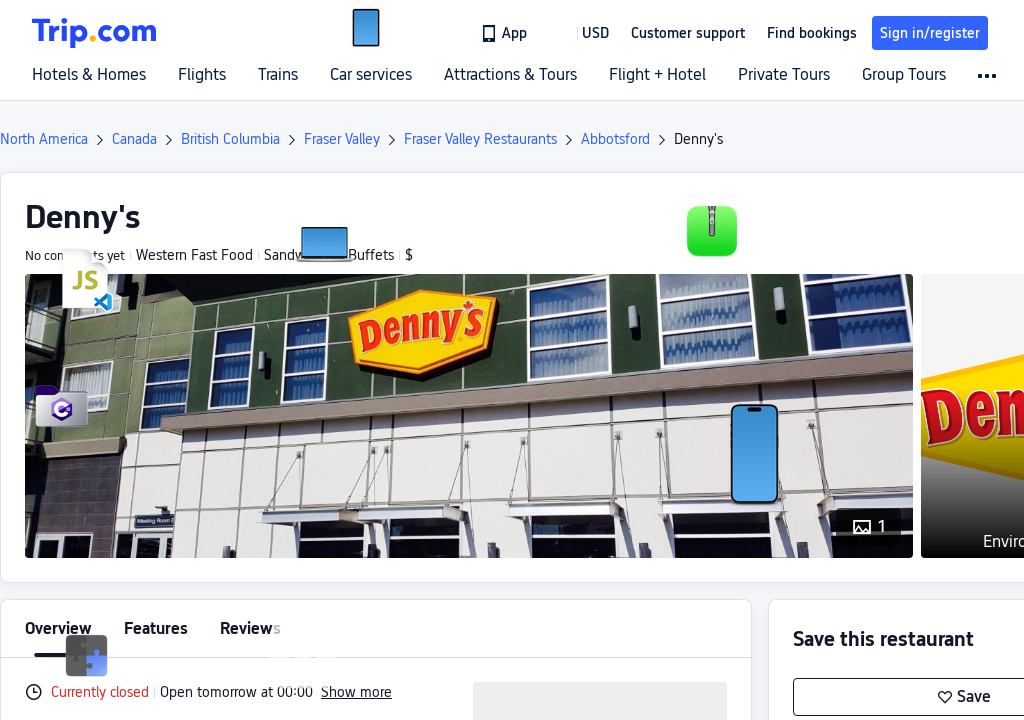 The width and height of the screenshot is (1024, 720). Describe the element at coordinates (324, 242) in the screenshot. I see `indicates this mac device in system preferences` at that location.